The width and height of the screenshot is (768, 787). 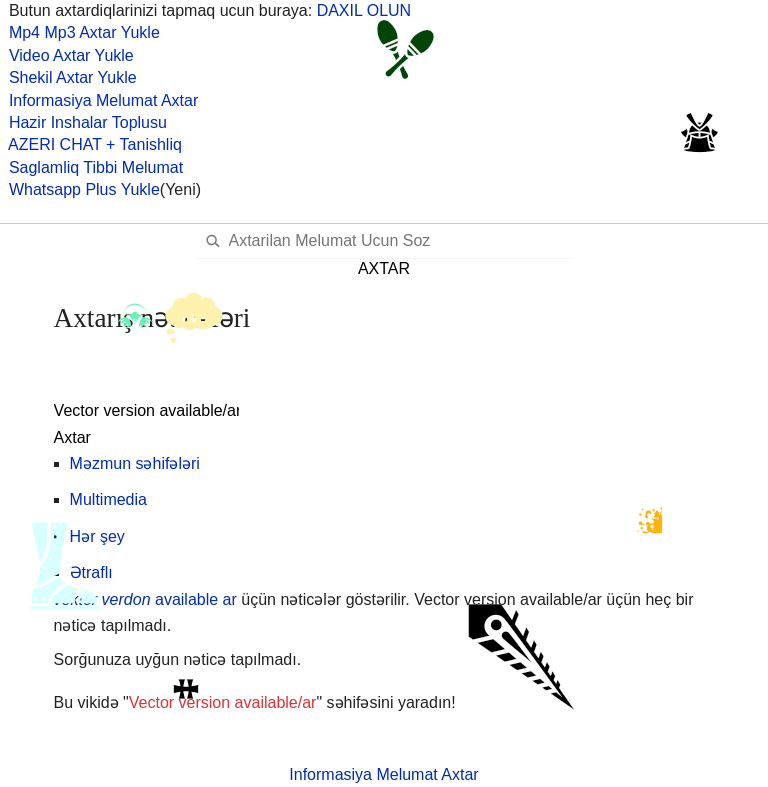 I want to click on indicates thinking or processing in progress, so click(x=194, y=317).